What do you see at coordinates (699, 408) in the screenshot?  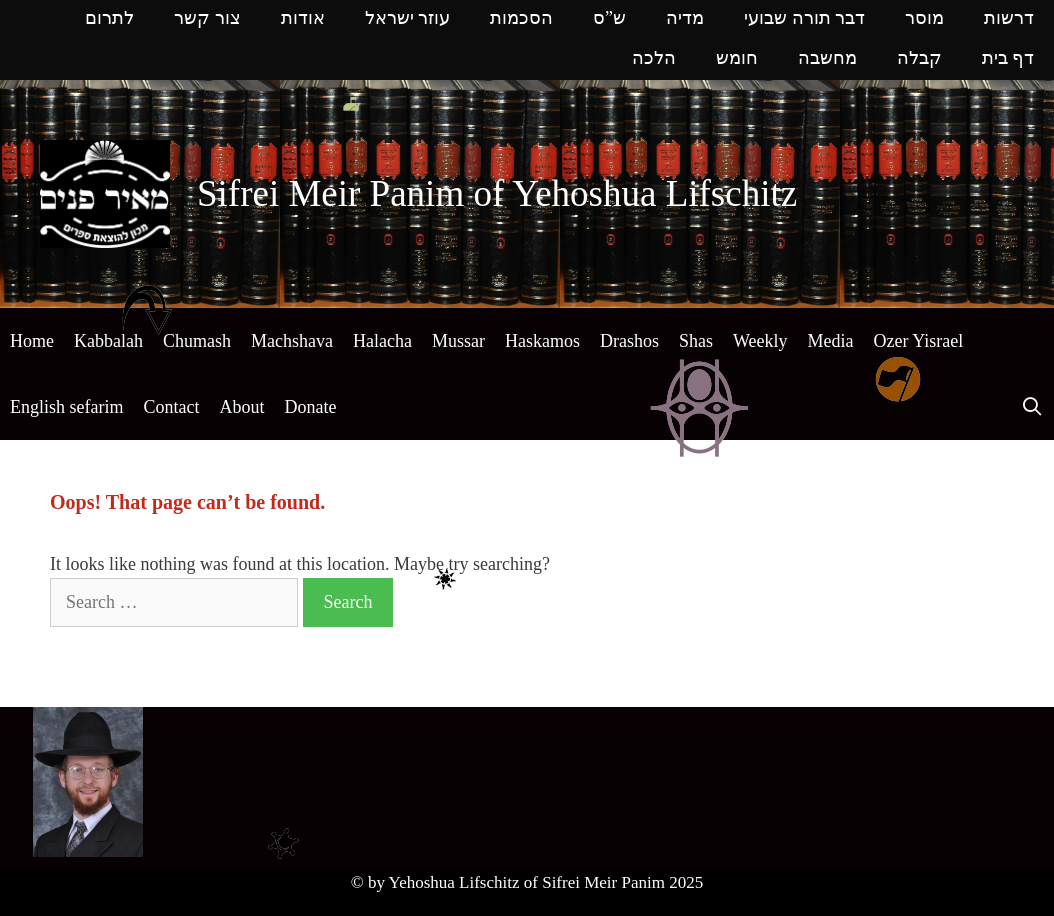 I see `enable eye tracking or gaze detection` at bounding box center [699, 408].